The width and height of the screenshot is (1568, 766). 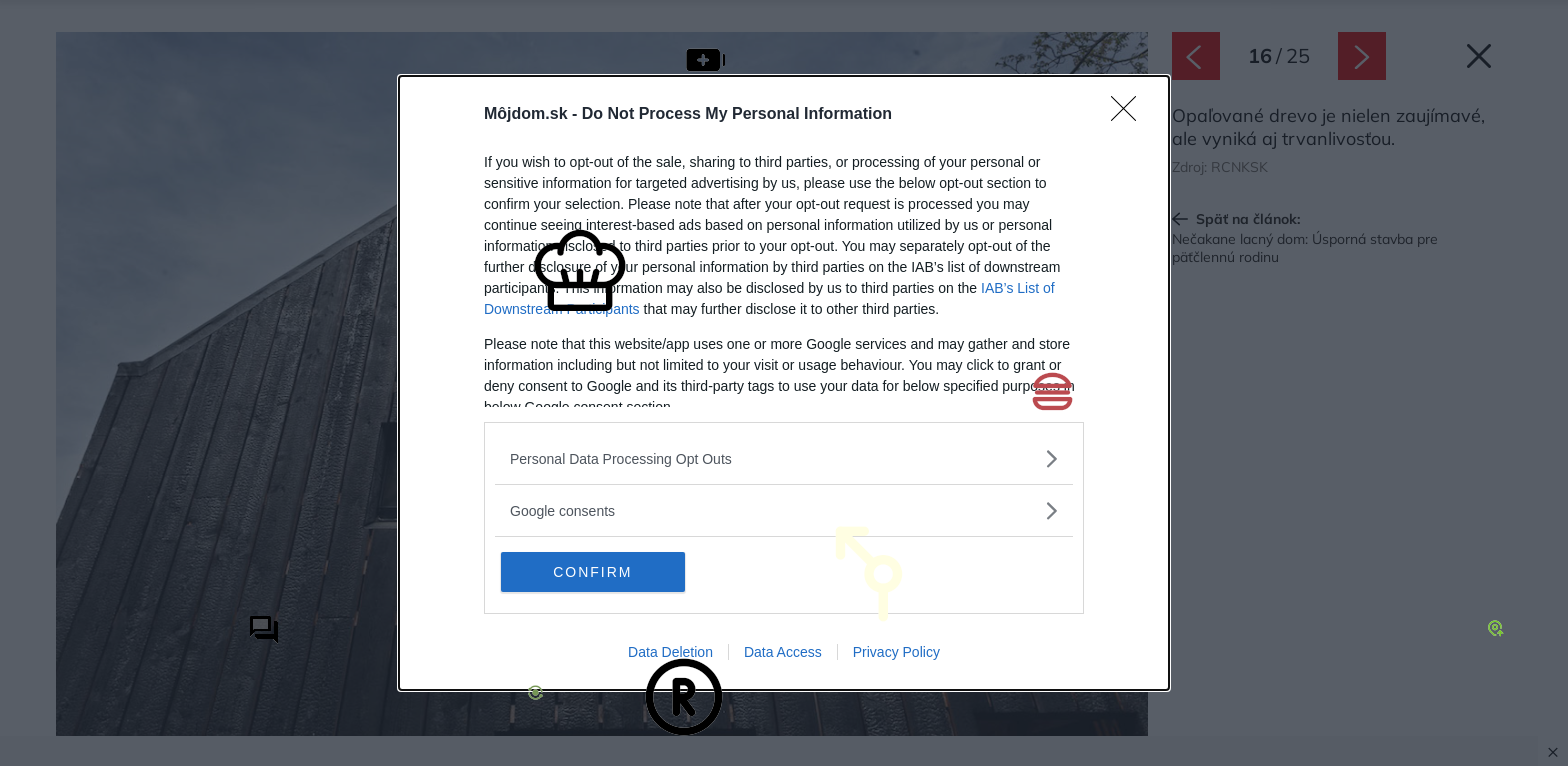 What do you see at coordinates (1052, 392) in the screenshot?
I see `open navigation menu` at bounding box center [1052, 392].